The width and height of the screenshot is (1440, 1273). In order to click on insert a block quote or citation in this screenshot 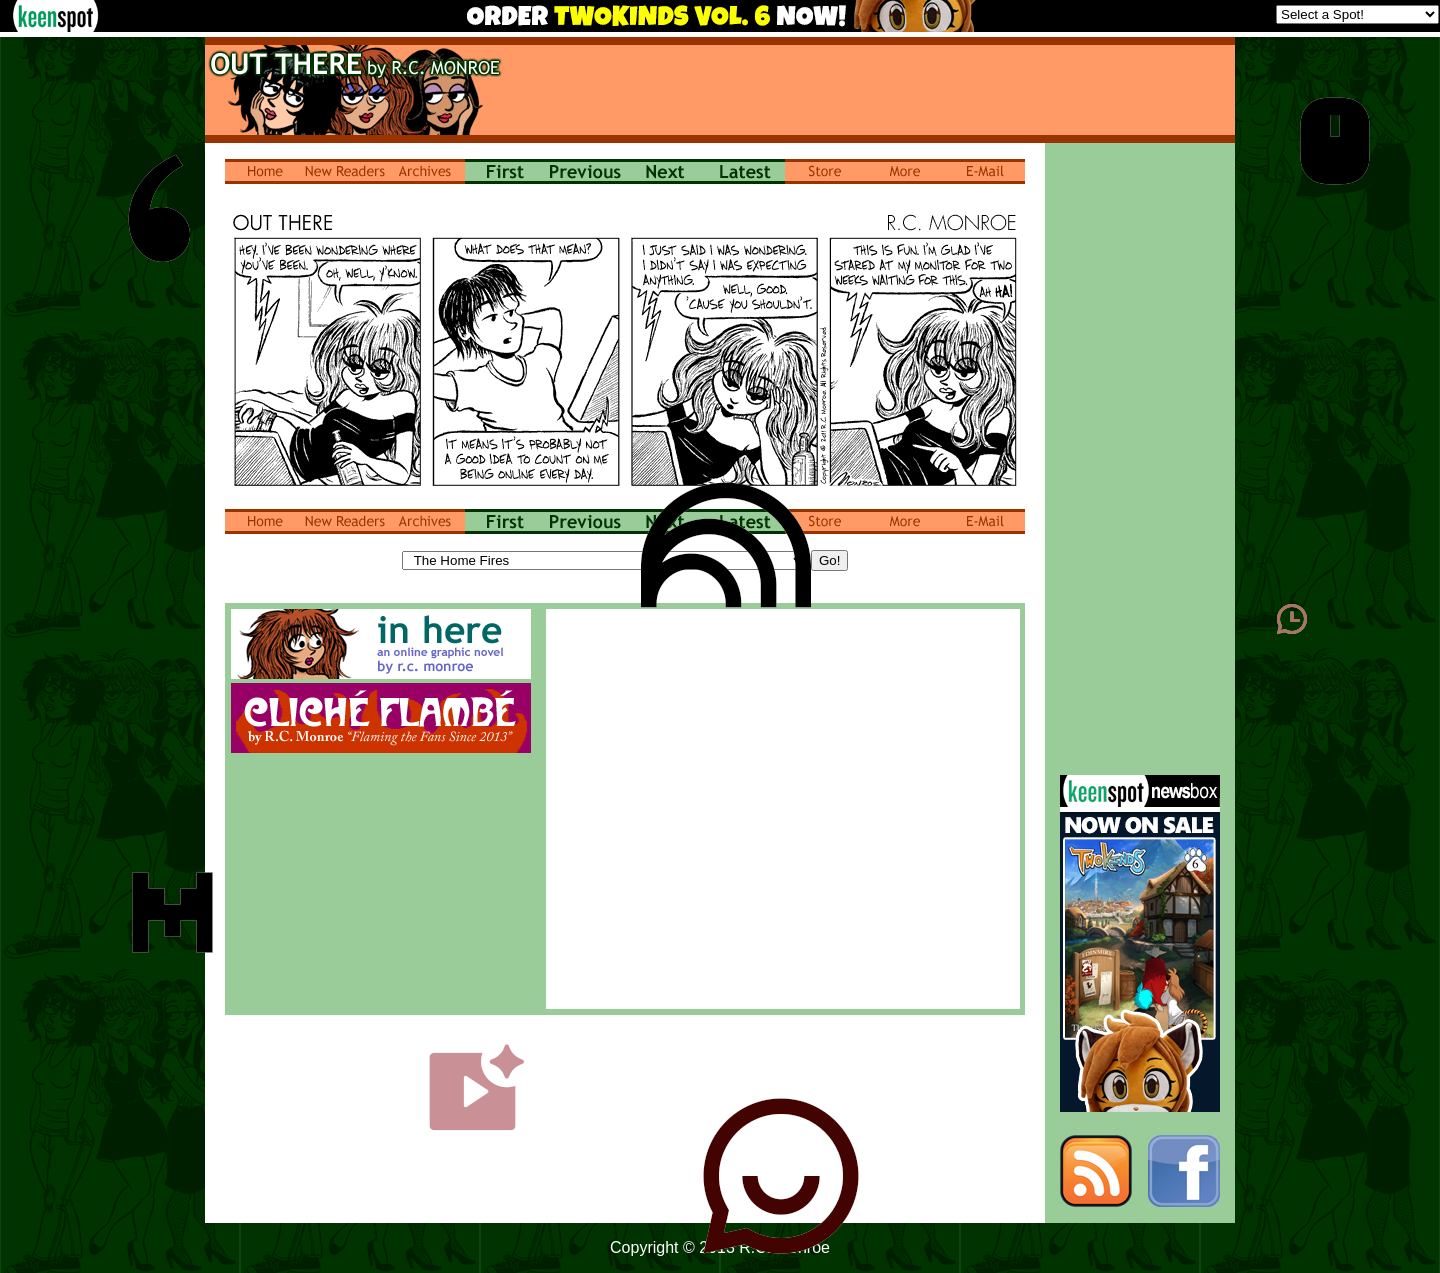, I will do `click(160, 211)`.